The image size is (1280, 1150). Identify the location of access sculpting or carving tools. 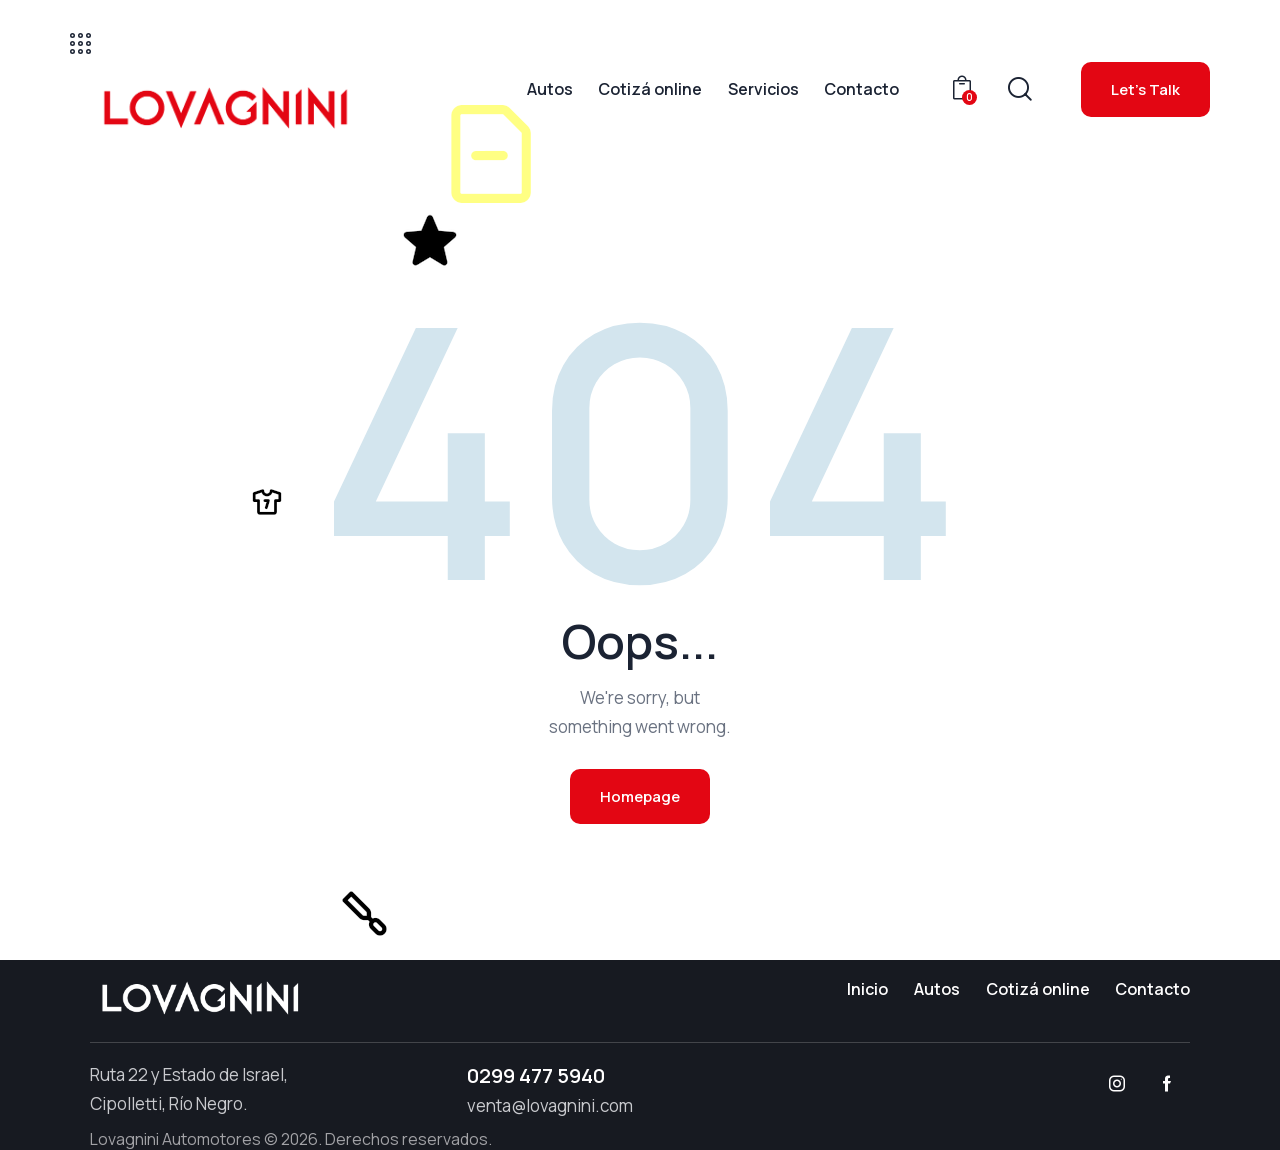
(364, 913).